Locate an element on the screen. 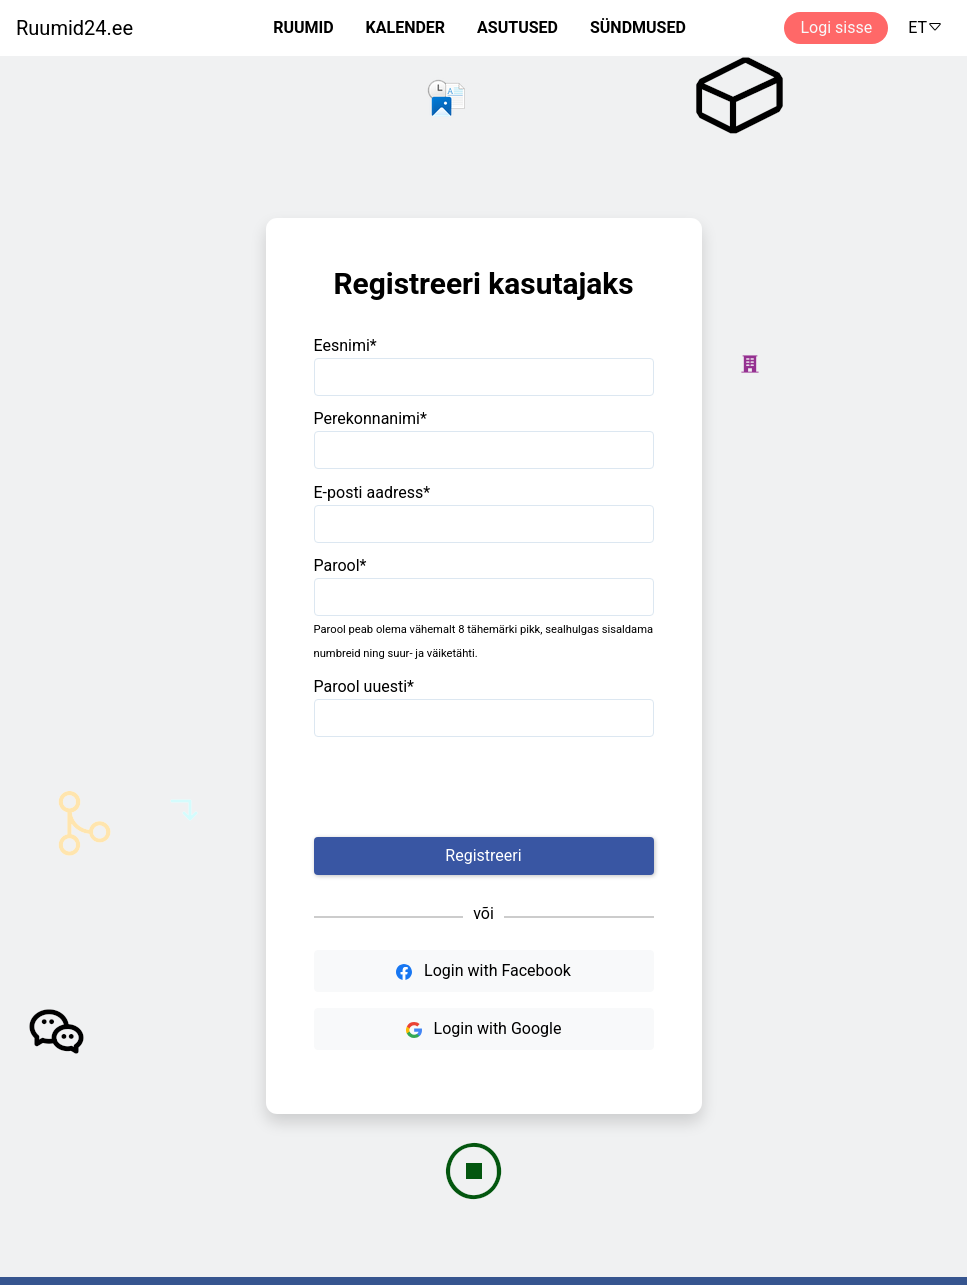  merge branches in version control is located at coordinates (84, 825).